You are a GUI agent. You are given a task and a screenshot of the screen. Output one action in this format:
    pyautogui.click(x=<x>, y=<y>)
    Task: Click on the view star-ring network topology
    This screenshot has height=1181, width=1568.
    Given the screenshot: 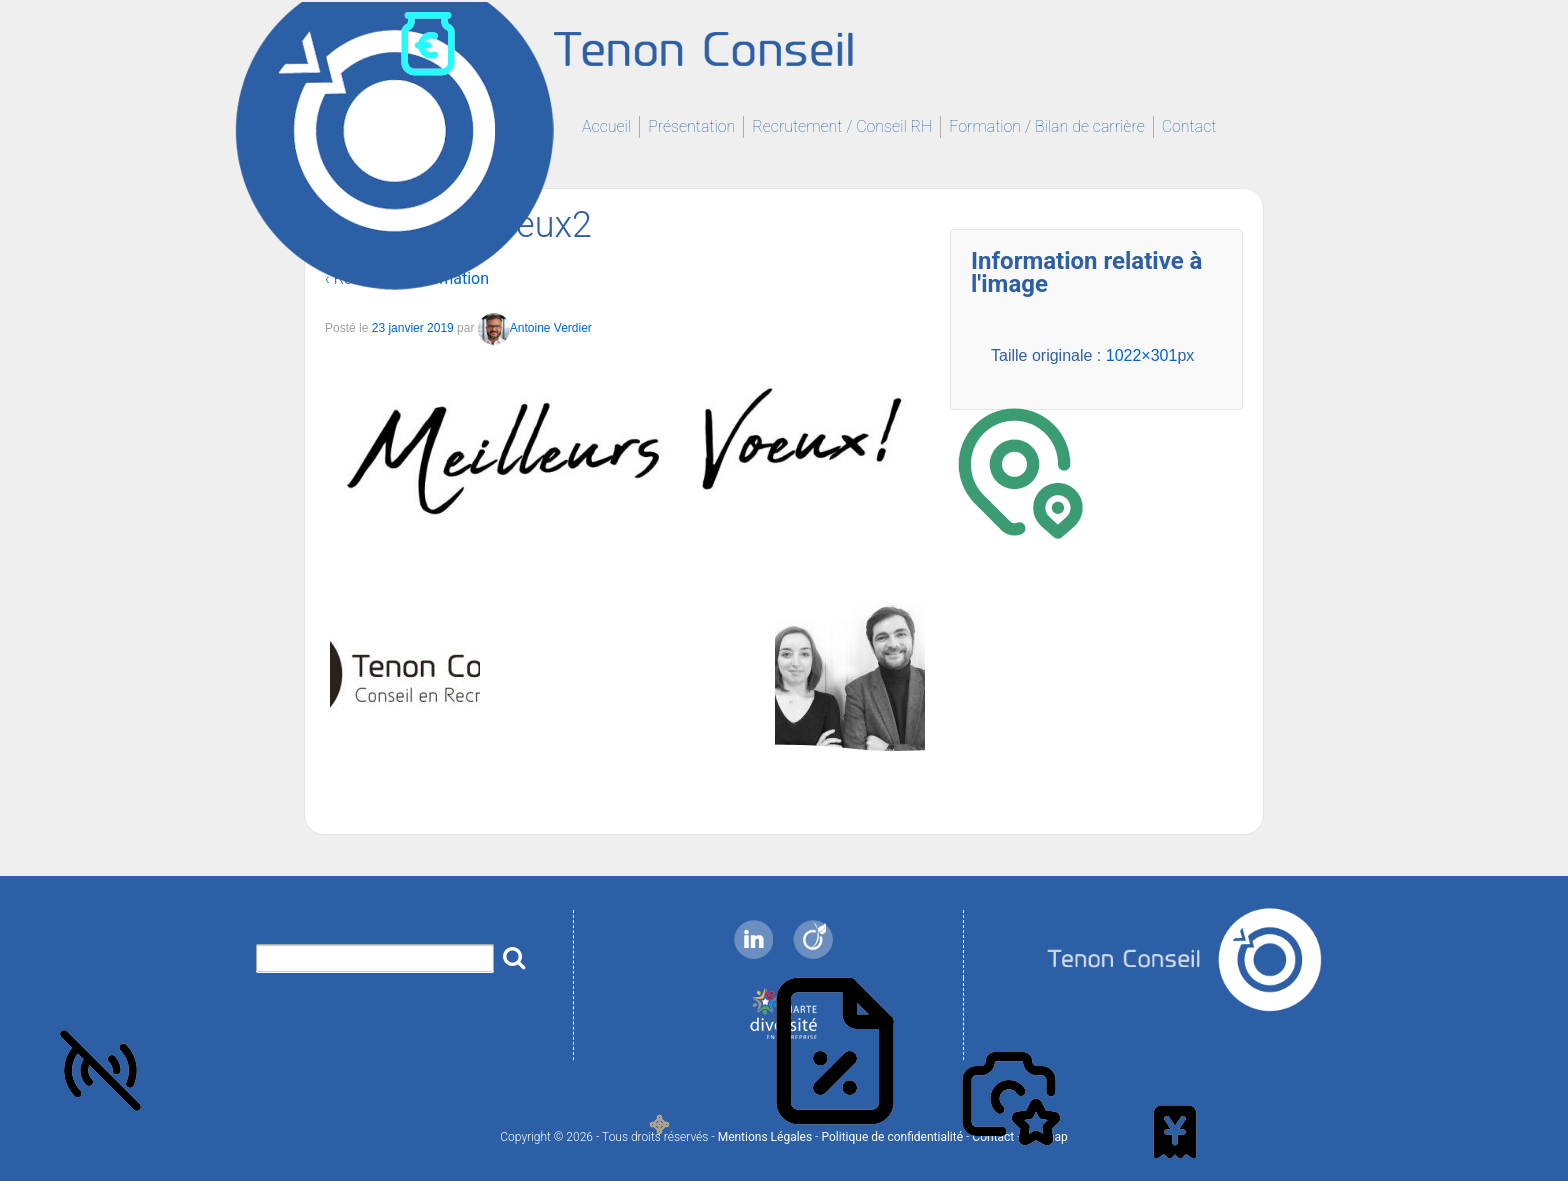 What is the action you would take?
    pyautogui.click(x=659, y=1124)
    